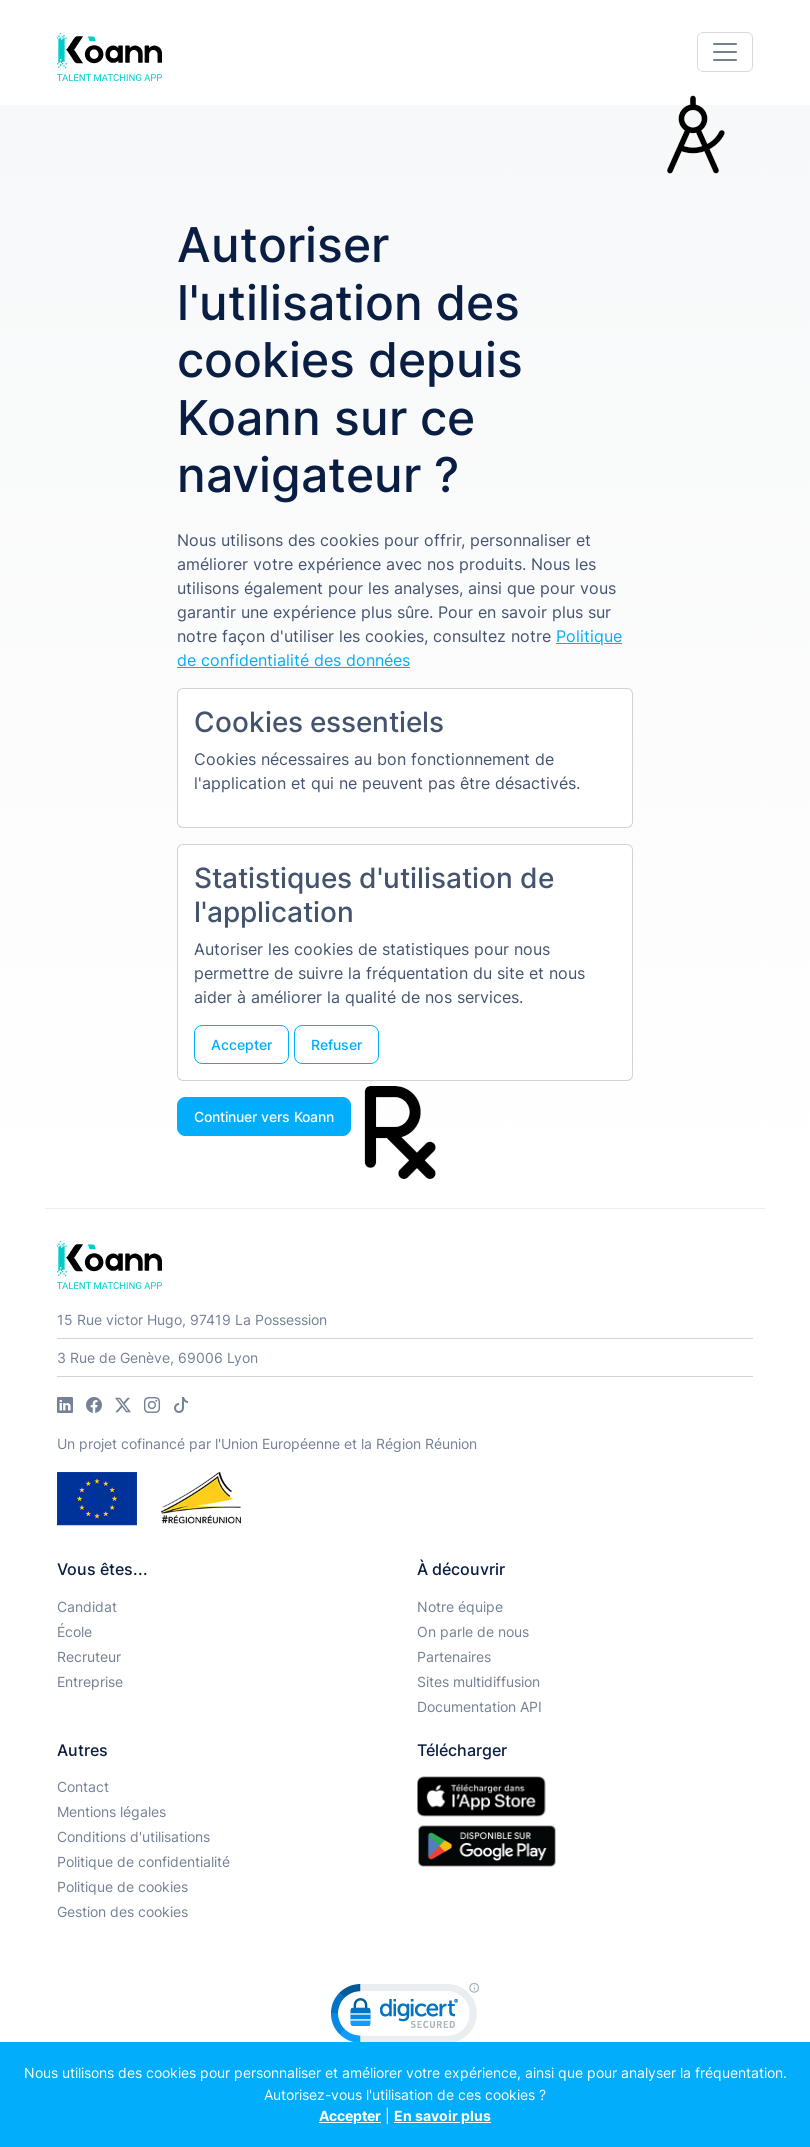 Image resolution: width=810 pixels, height=2147 pixels. What do you see at coordinates (396, 1132) in the screenshot?
I see `view prescription details` at bounding box center [396, 1132].